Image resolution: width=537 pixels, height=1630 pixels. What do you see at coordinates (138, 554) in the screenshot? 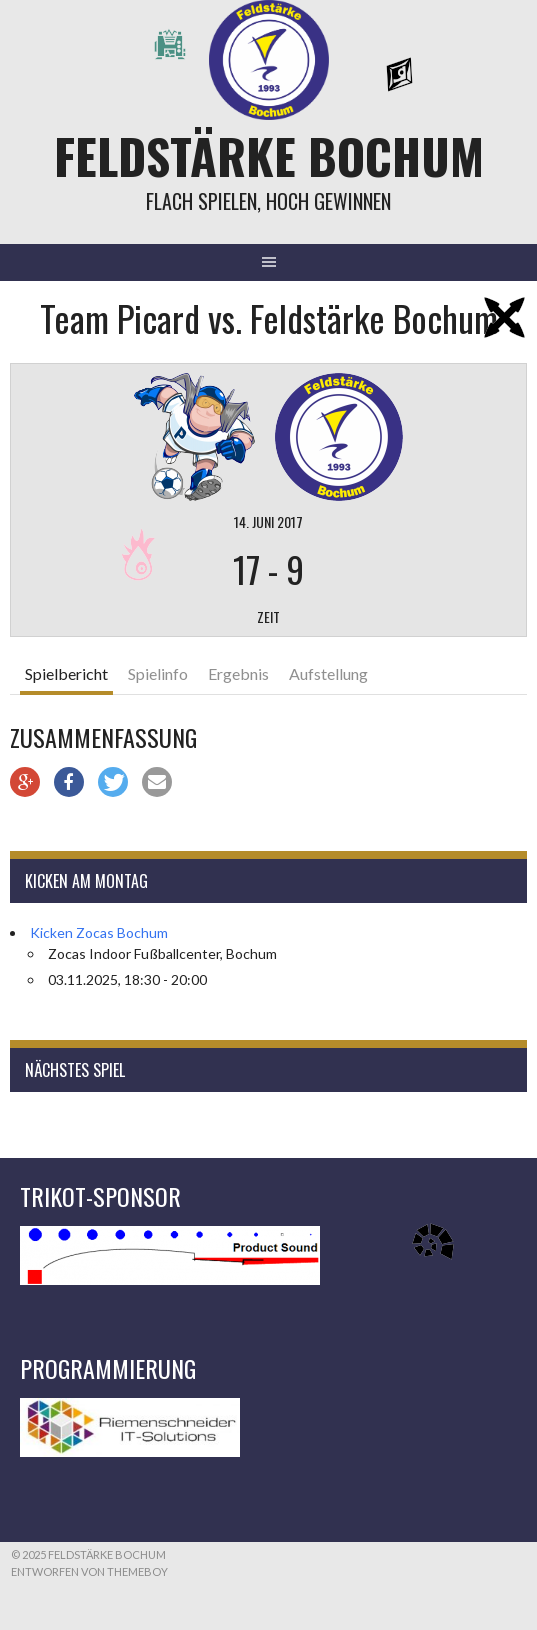
I see `select a spirit or ethereal character class` at bounding box center [138, 554].